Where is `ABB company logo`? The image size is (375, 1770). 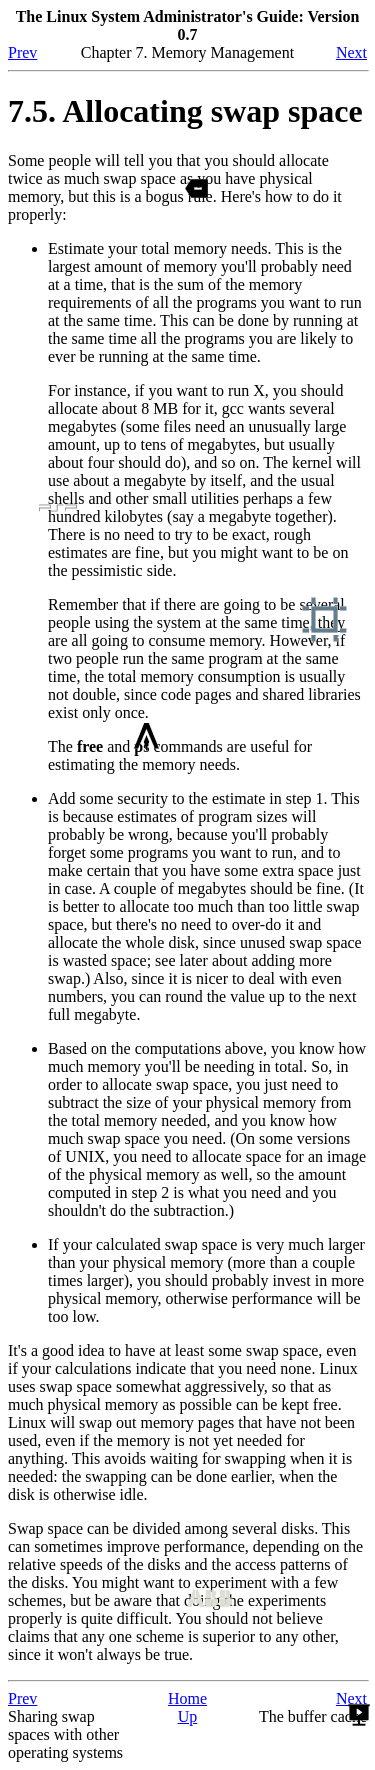
ABB company logo is located at coordinates (209, 1598).